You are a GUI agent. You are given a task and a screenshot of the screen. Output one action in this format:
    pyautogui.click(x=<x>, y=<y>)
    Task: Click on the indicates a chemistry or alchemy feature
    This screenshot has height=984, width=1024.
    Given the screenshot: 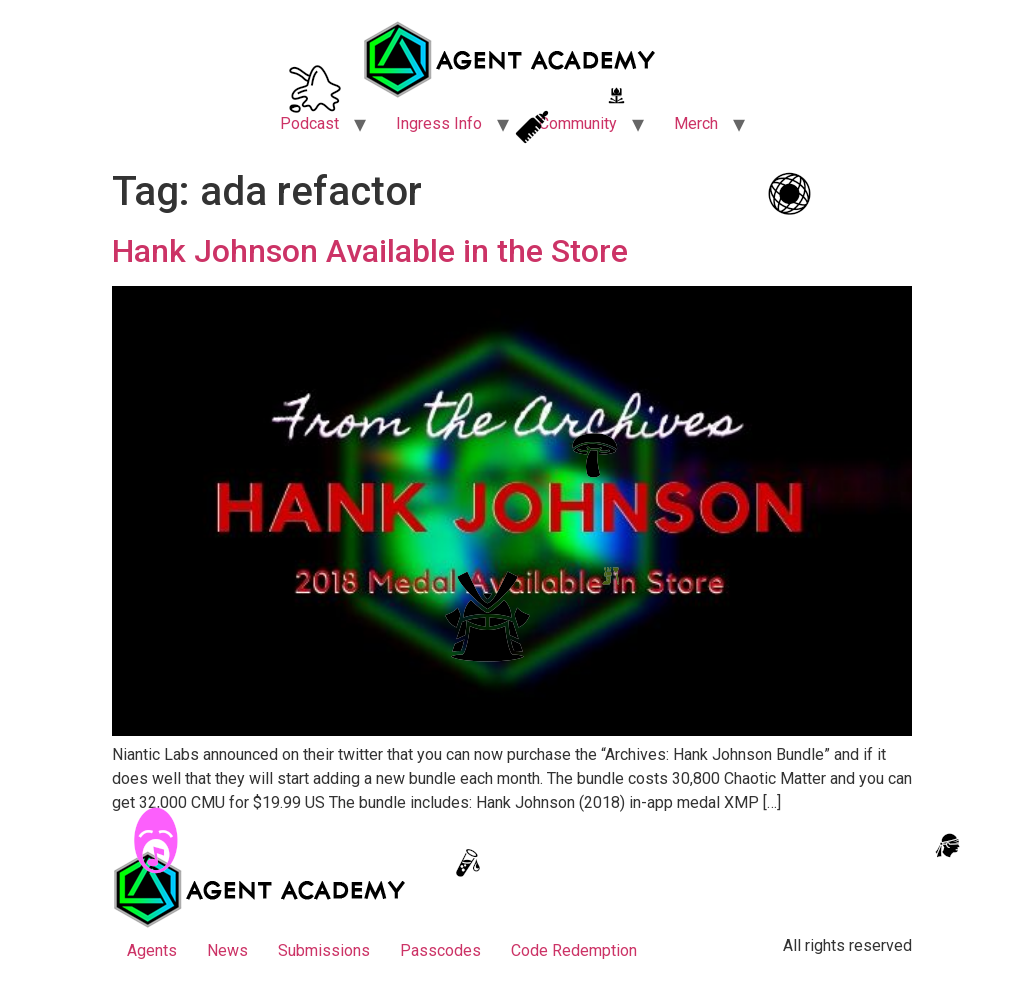 What is the action you would take?
    pyautogui.click(x=467, y=863)
    